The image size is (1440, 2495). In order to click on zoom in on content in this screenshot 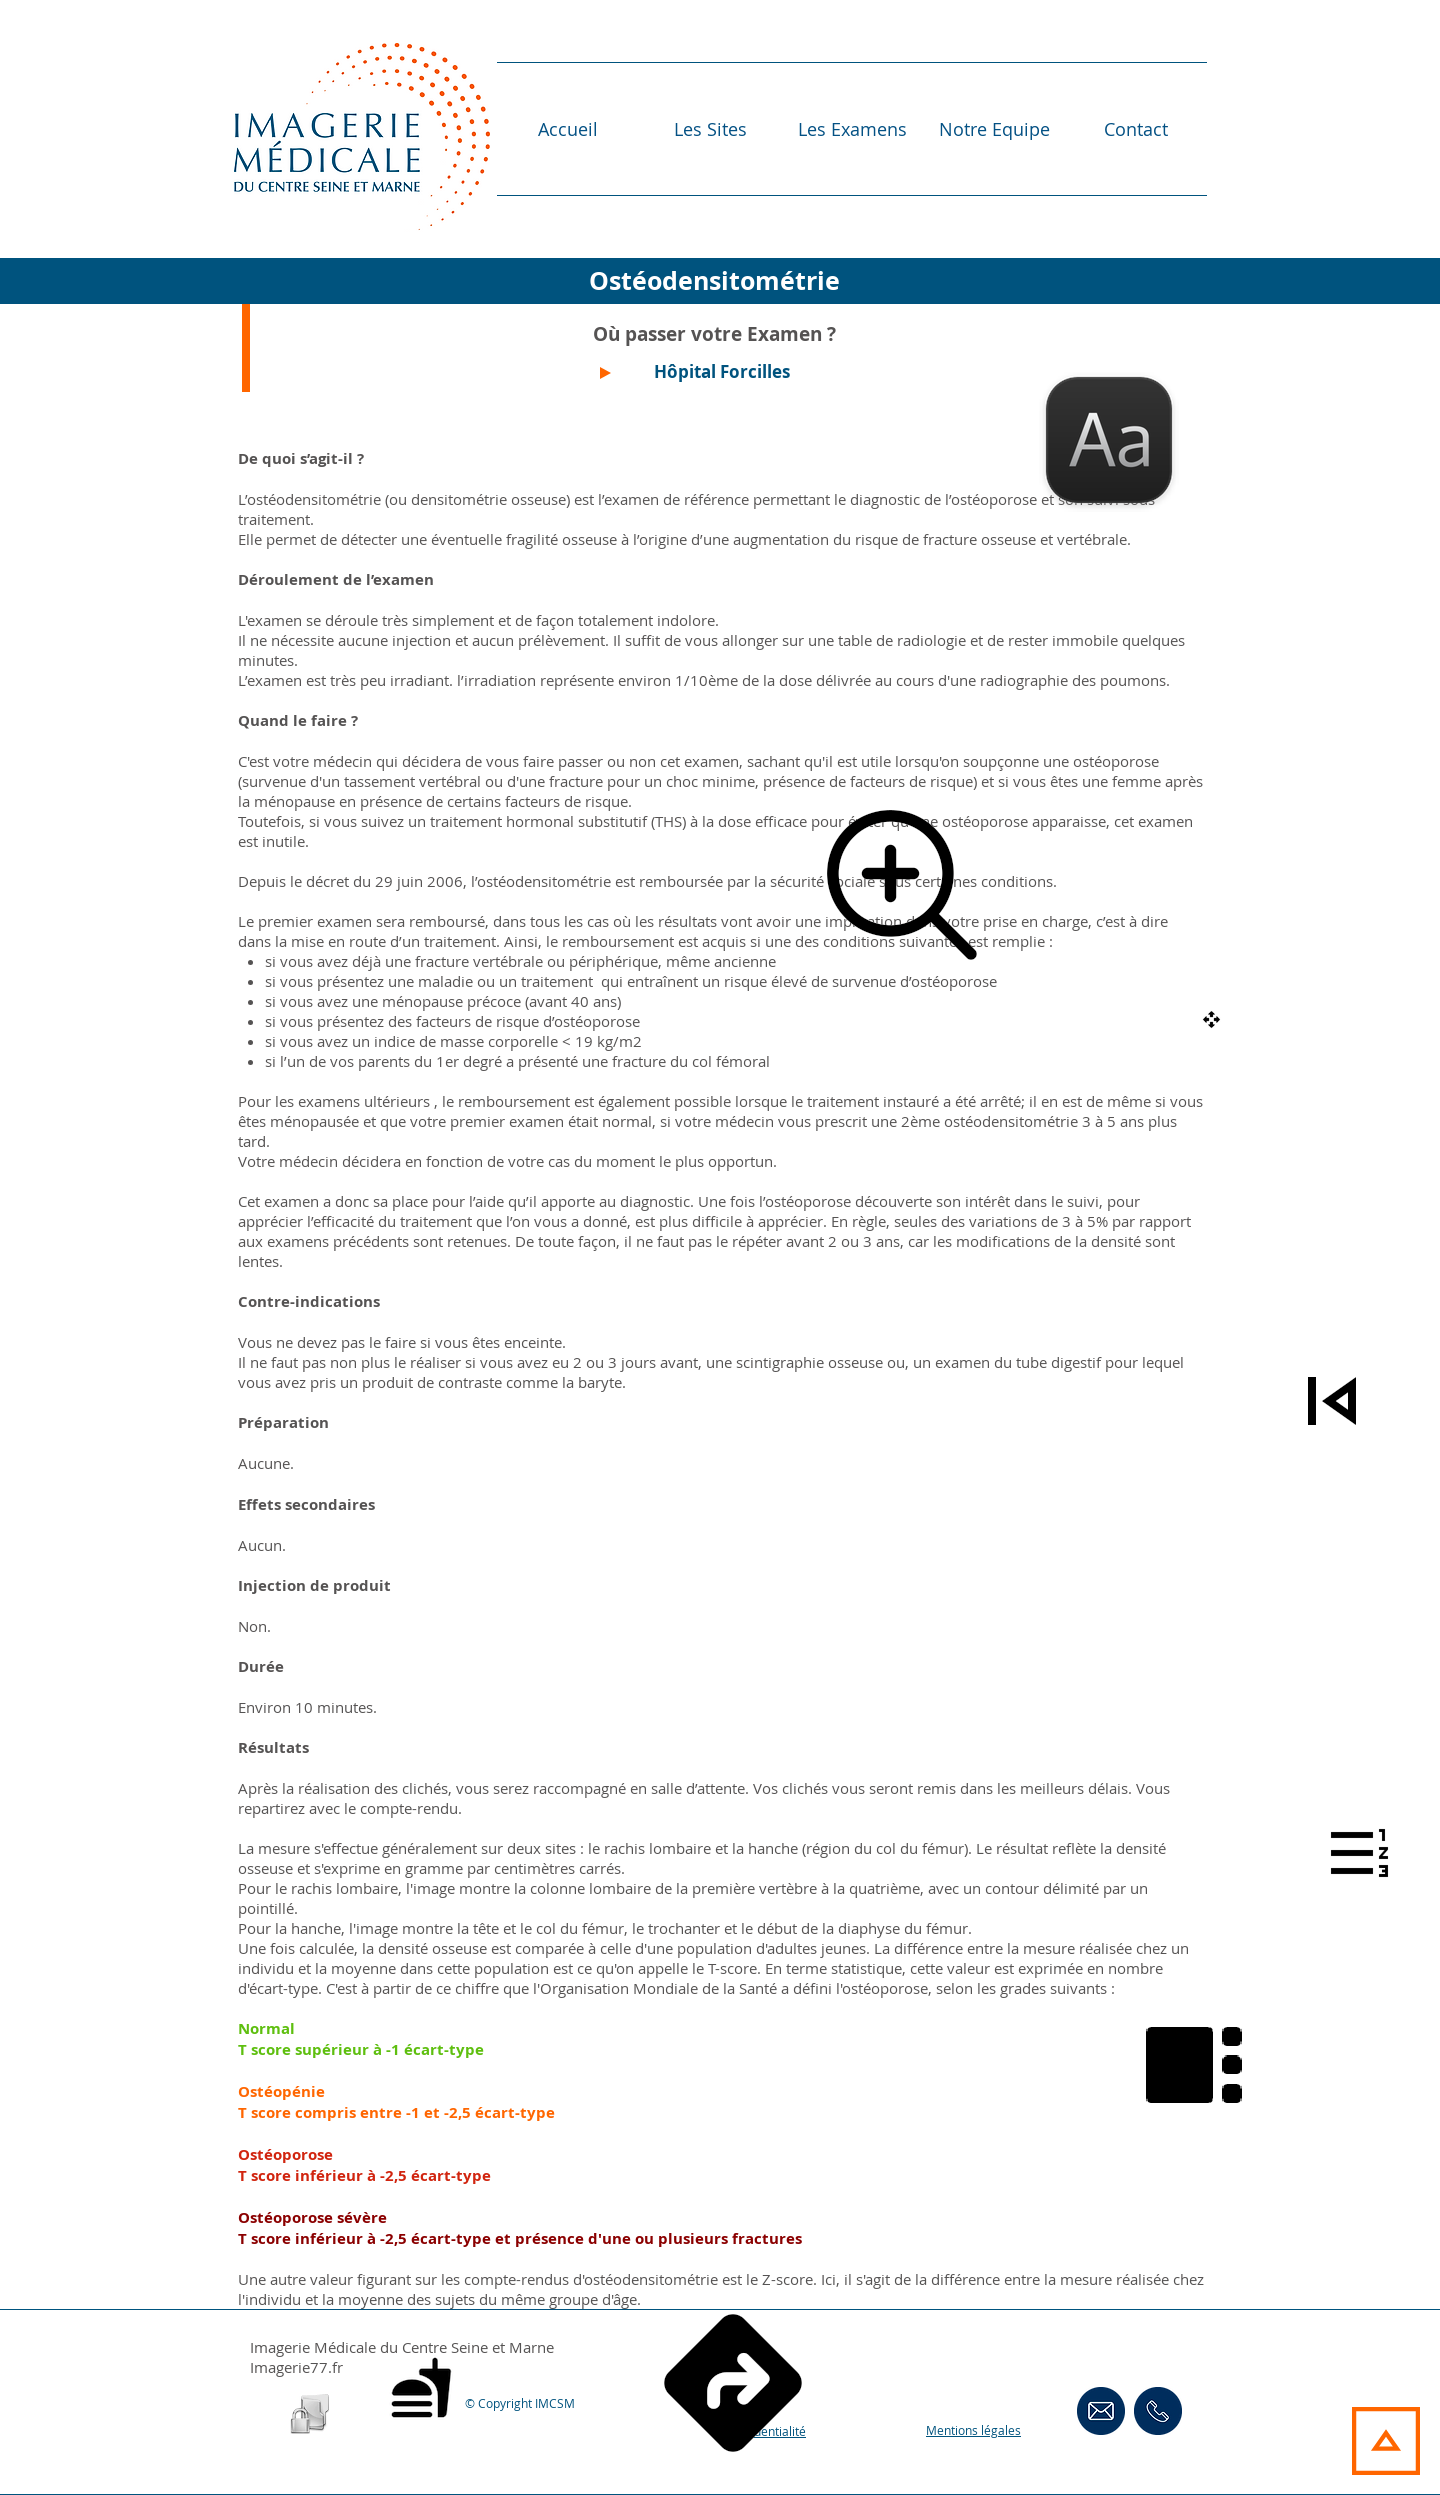, I will do `click(902, 885)`.